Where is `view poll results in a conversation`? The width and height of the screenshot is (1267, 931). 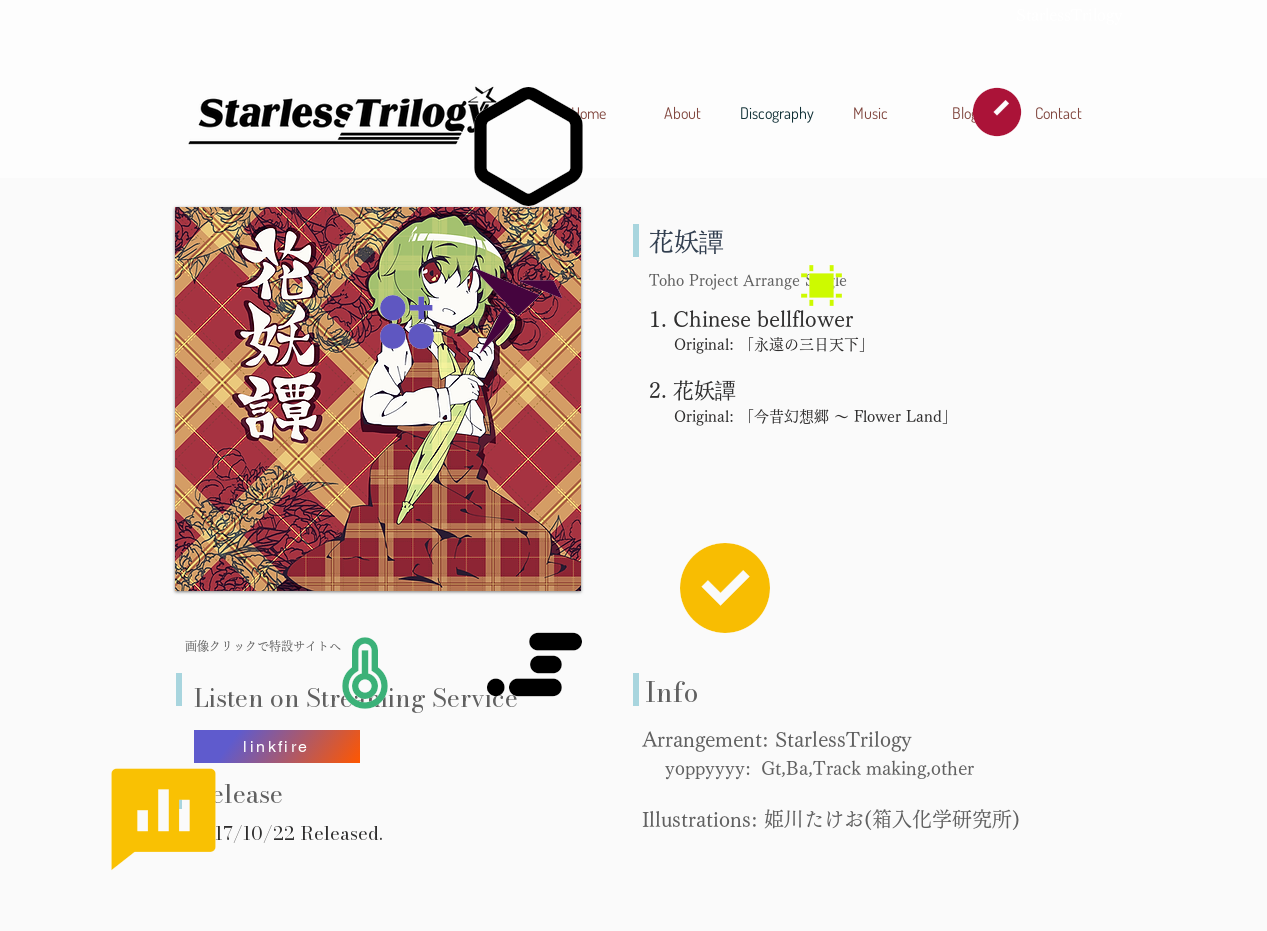
view poll results in a conversation is located at coordinates (163, 815).